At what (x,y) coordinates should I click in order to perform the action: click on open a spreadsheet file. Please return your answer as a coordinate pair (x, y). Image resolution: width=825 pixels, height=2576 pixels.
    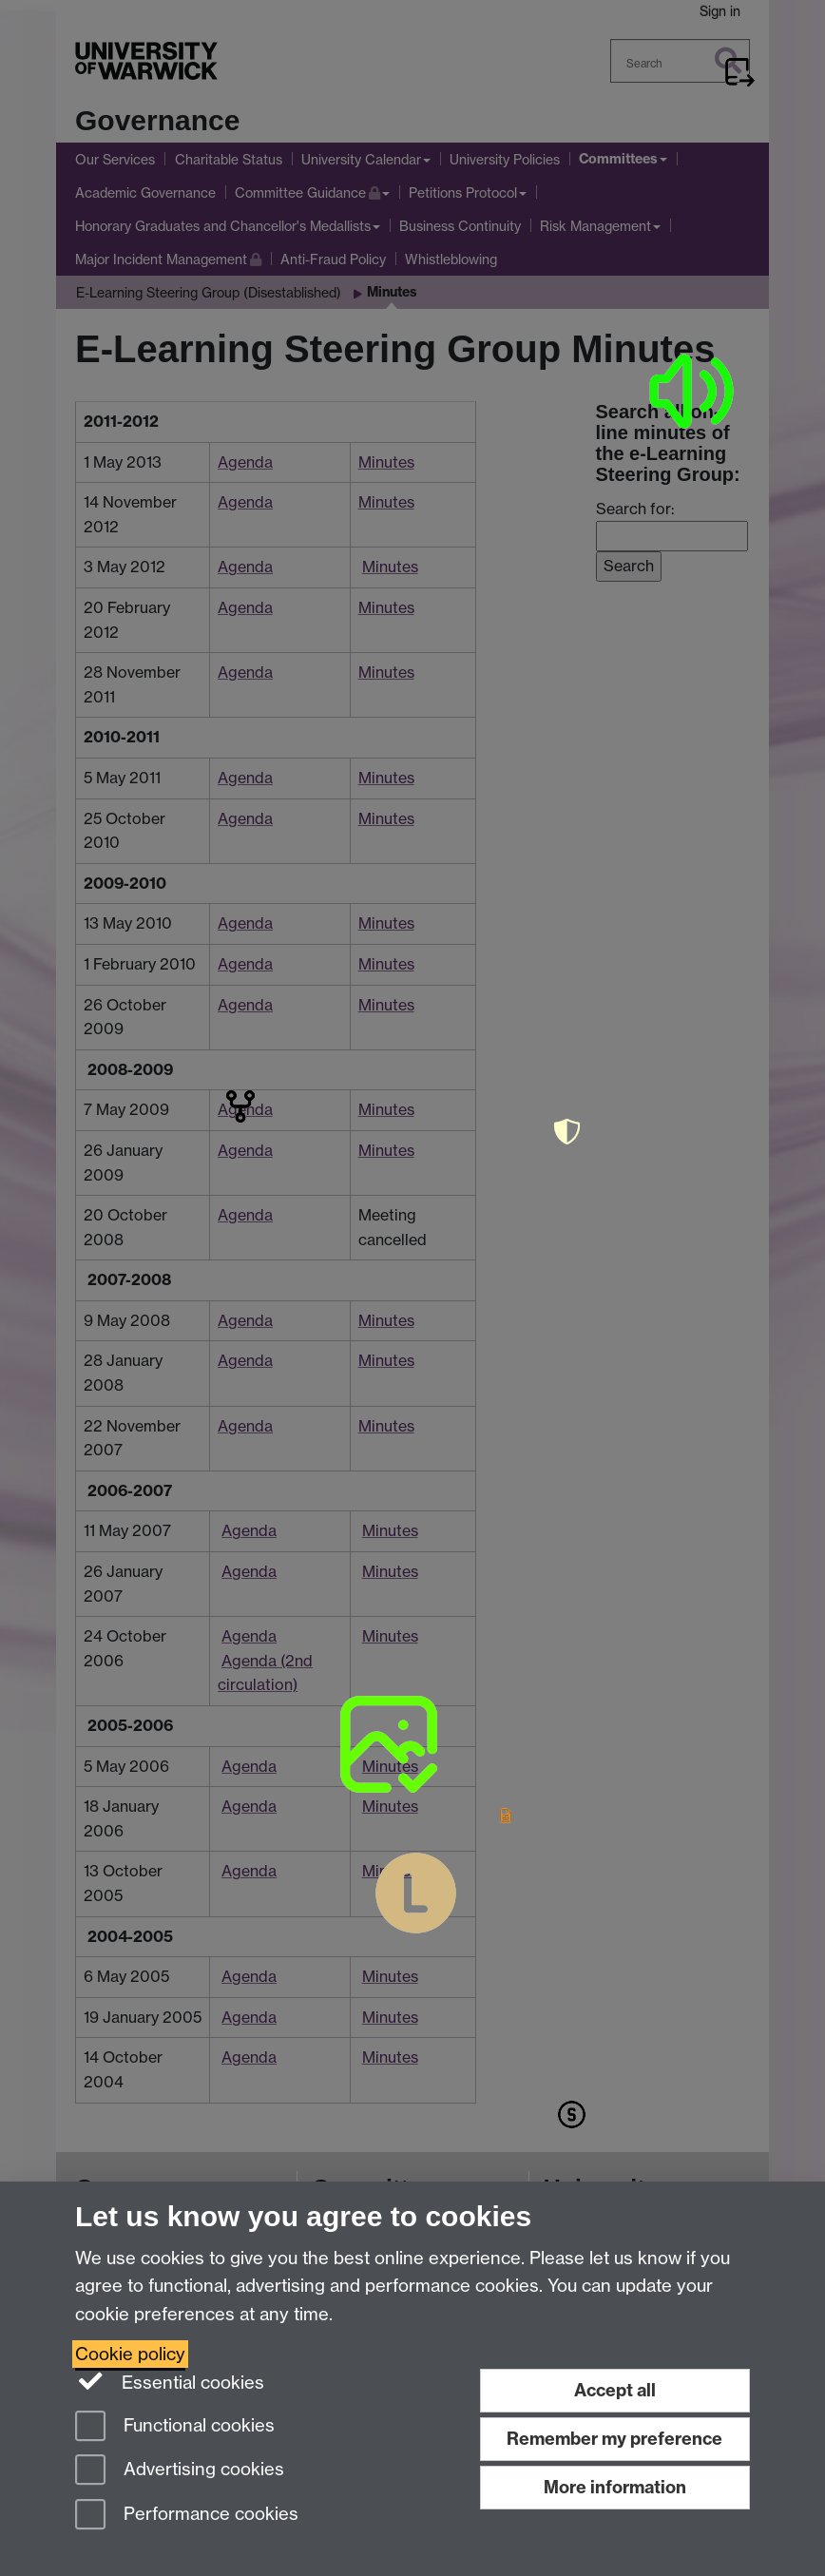
    Looking at the image, I should click on (506, 1816).